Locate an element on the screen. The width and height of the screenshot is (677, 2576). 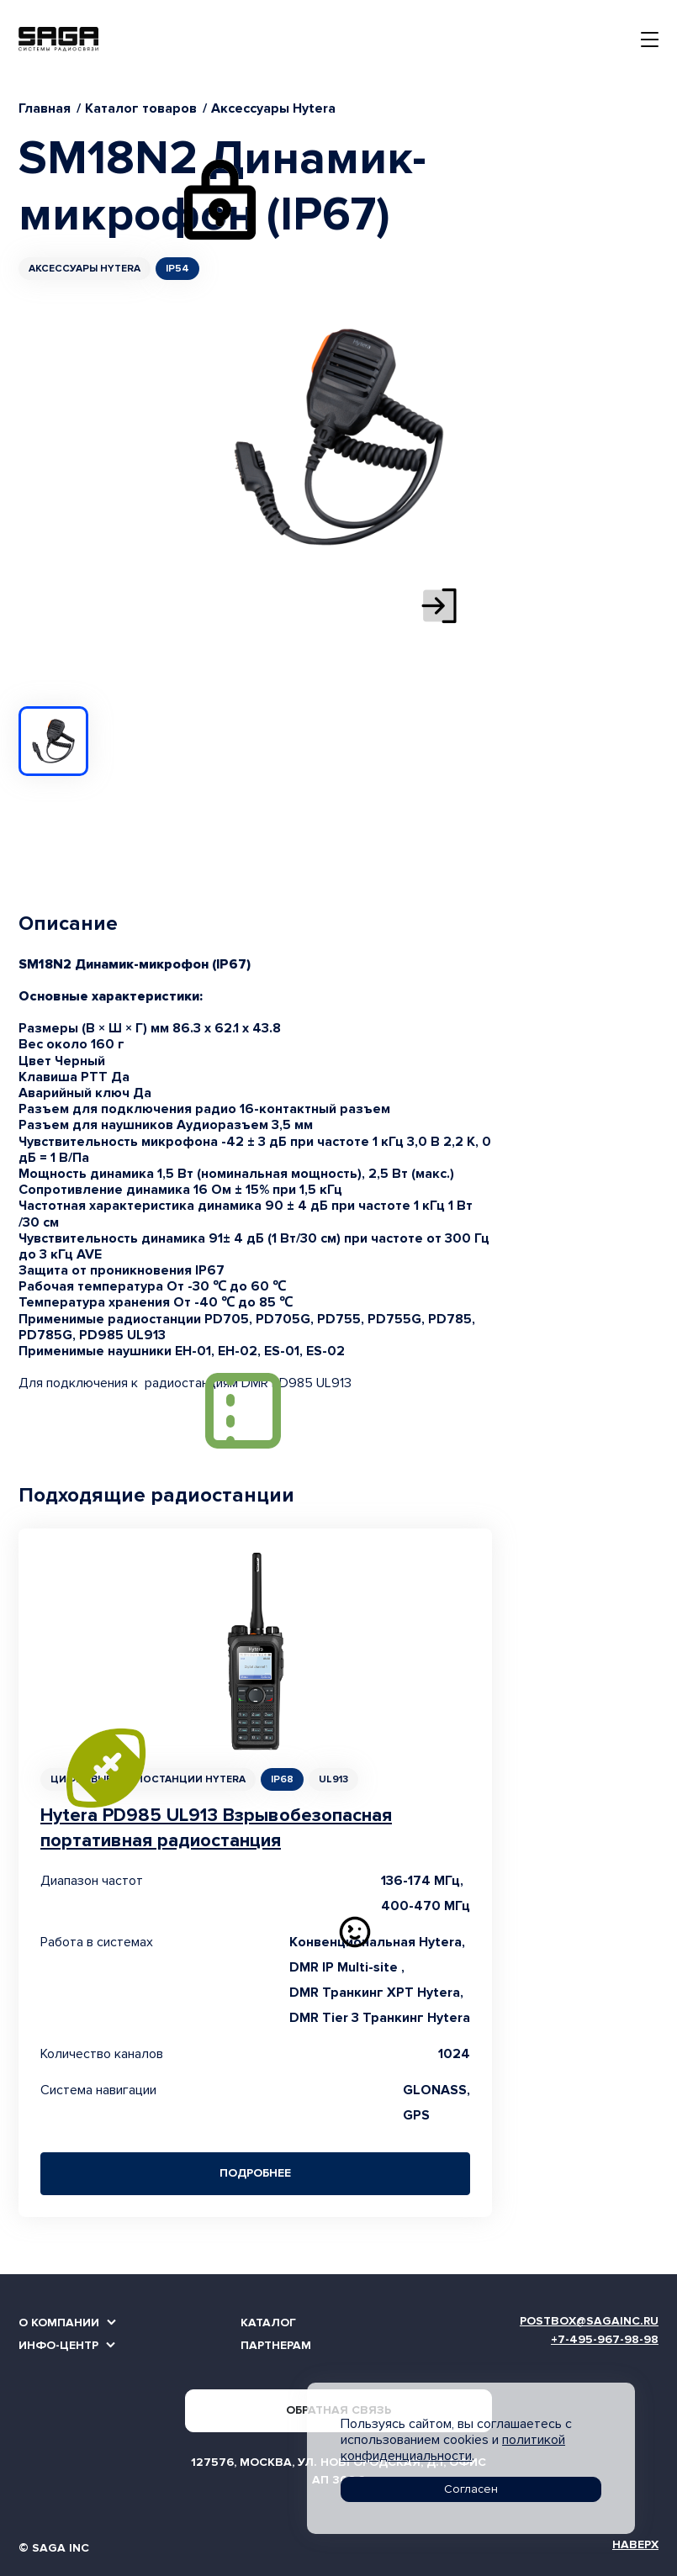
sign in to your account is located at coordinates (442, 605).